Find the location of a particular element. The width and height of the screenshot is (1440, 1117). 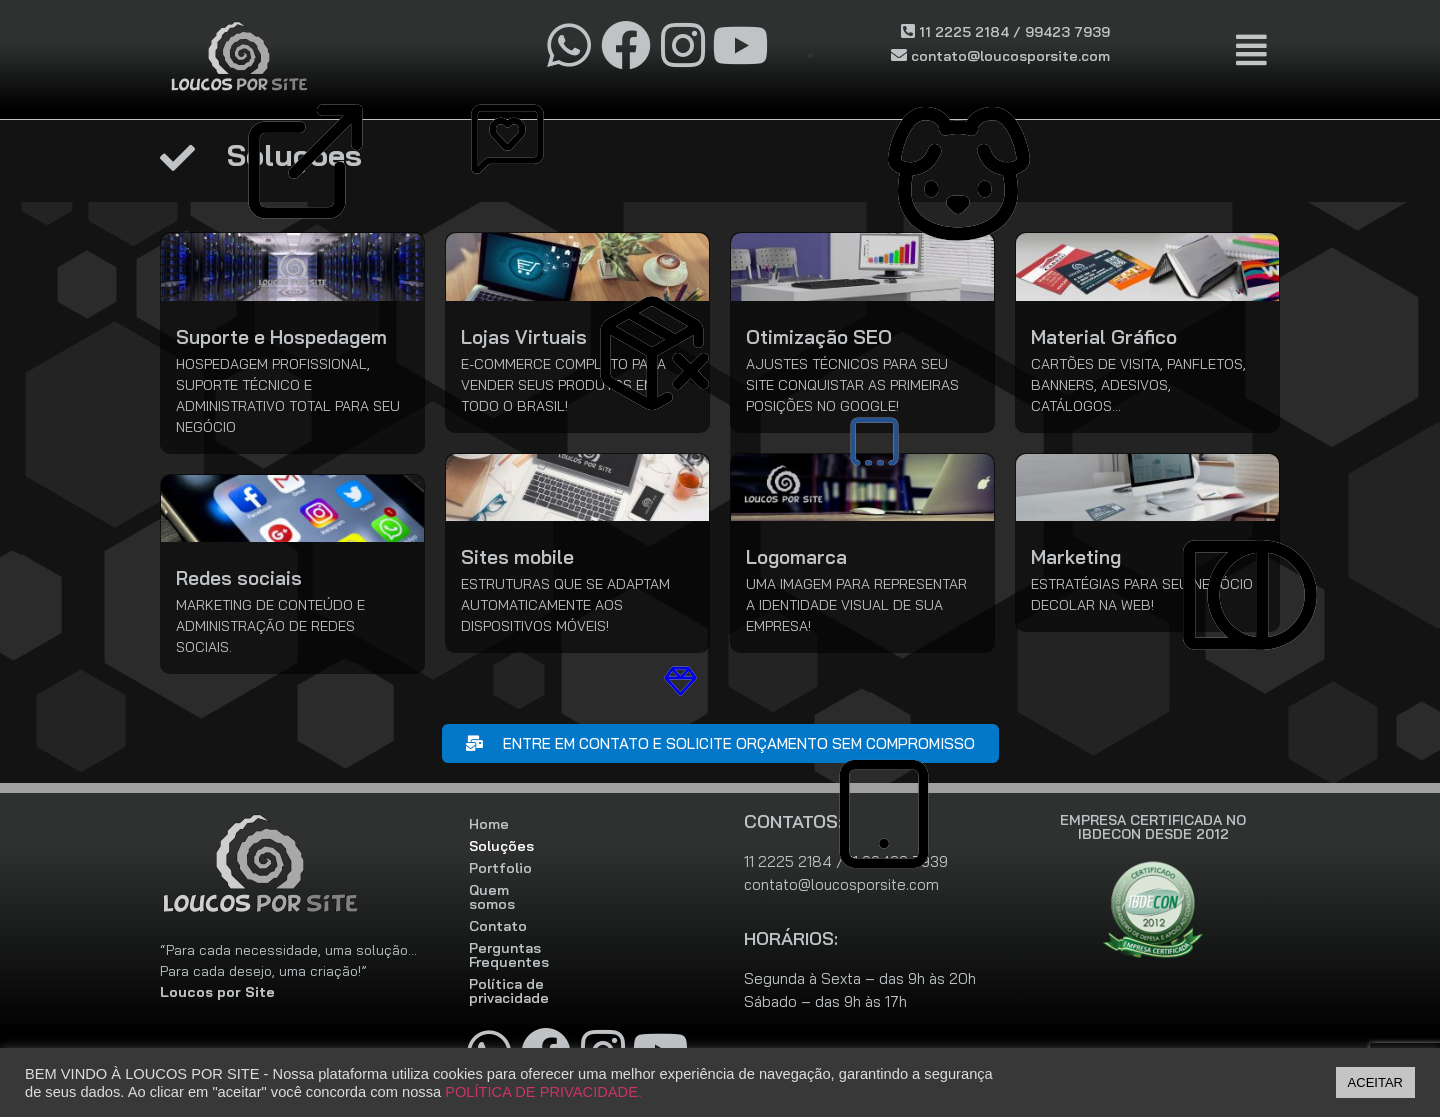

toggle between rectangular and circular view modes is located at coordinates (1250, 595).